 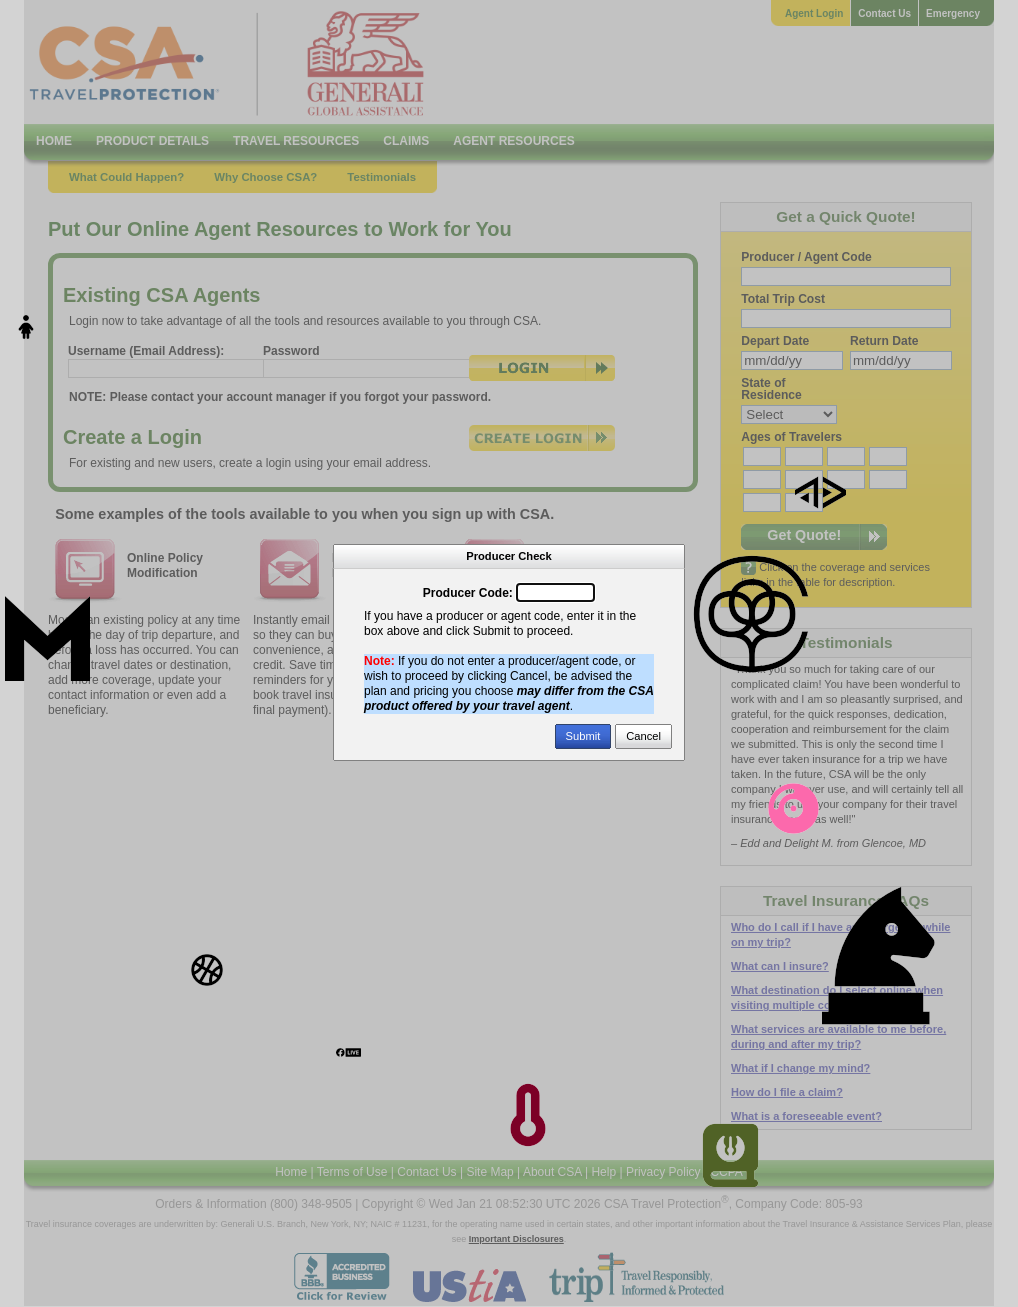 I want to click on indicates child or kid-friendly content, so click(x=26, y=327).